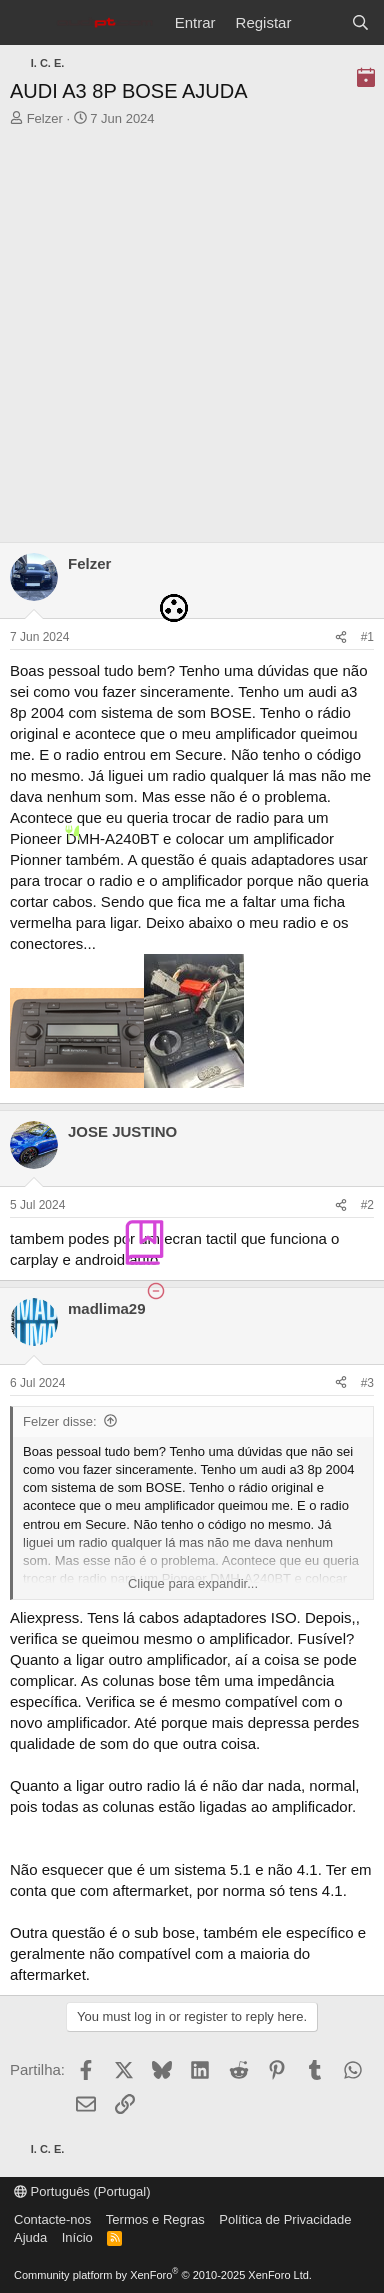 This screenshot has width=384, height=2293. I want to click on view group or team workspace, so click(174, 608).